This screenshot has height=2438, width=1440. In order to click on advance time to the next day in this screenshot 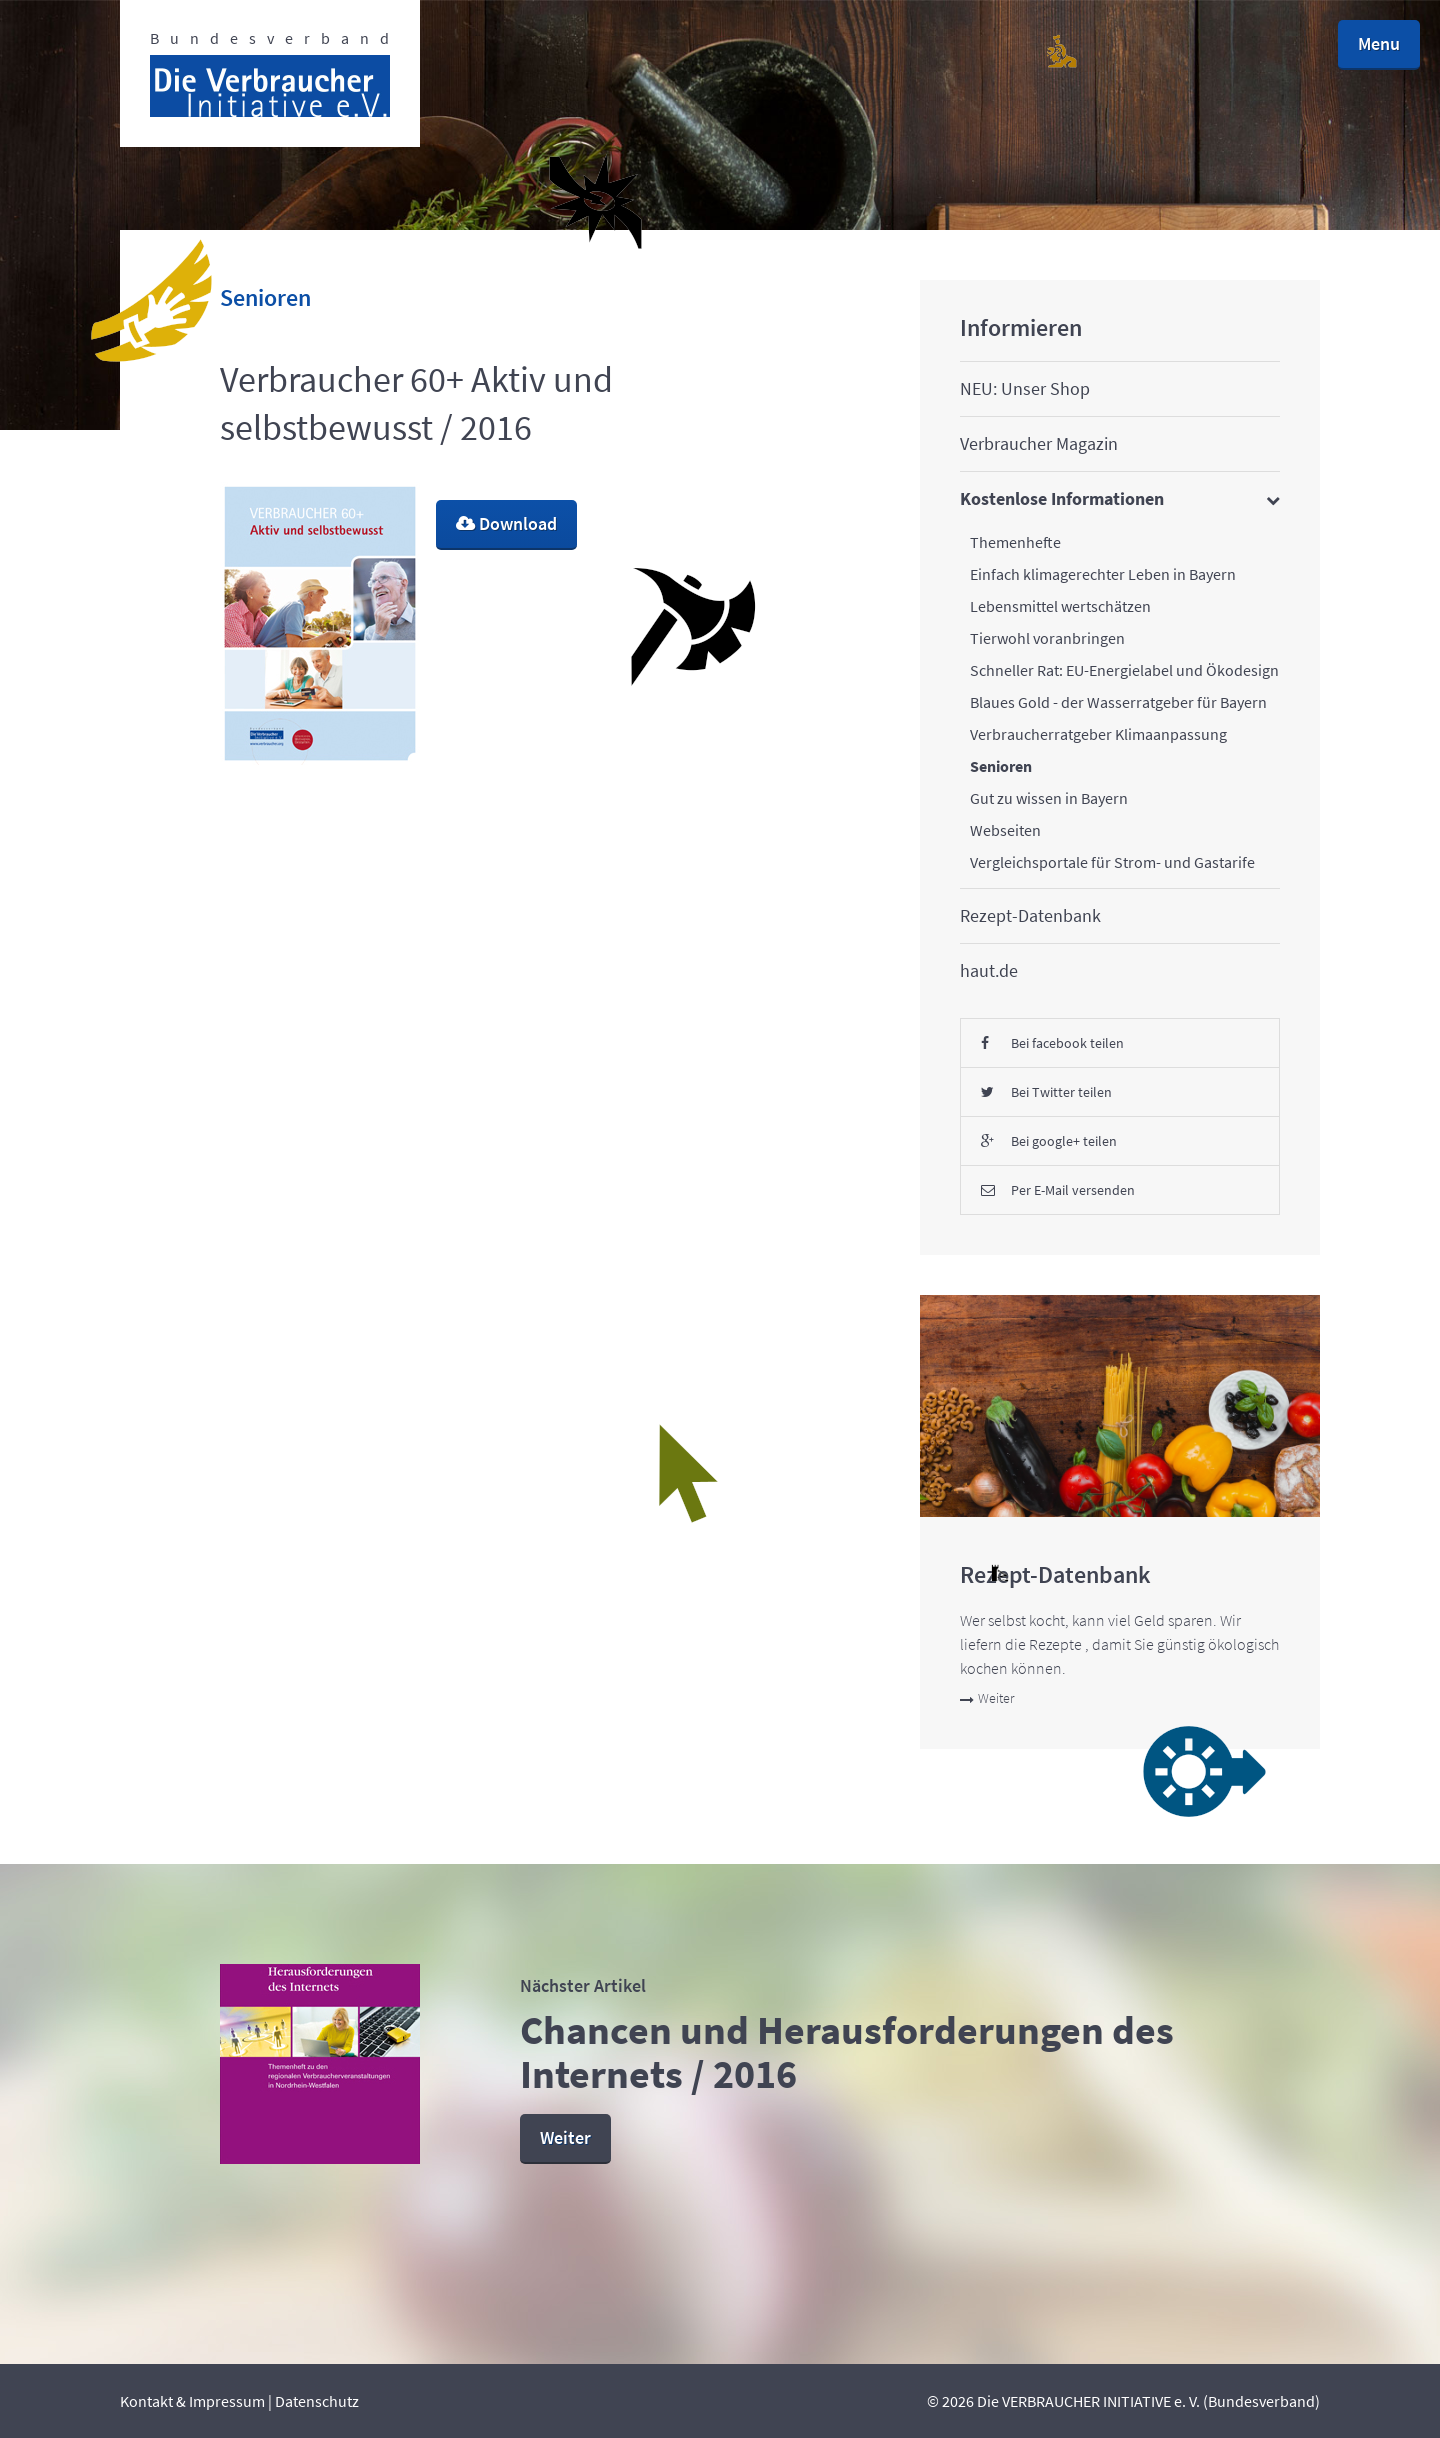, I will do `click(1204, 1771)`.